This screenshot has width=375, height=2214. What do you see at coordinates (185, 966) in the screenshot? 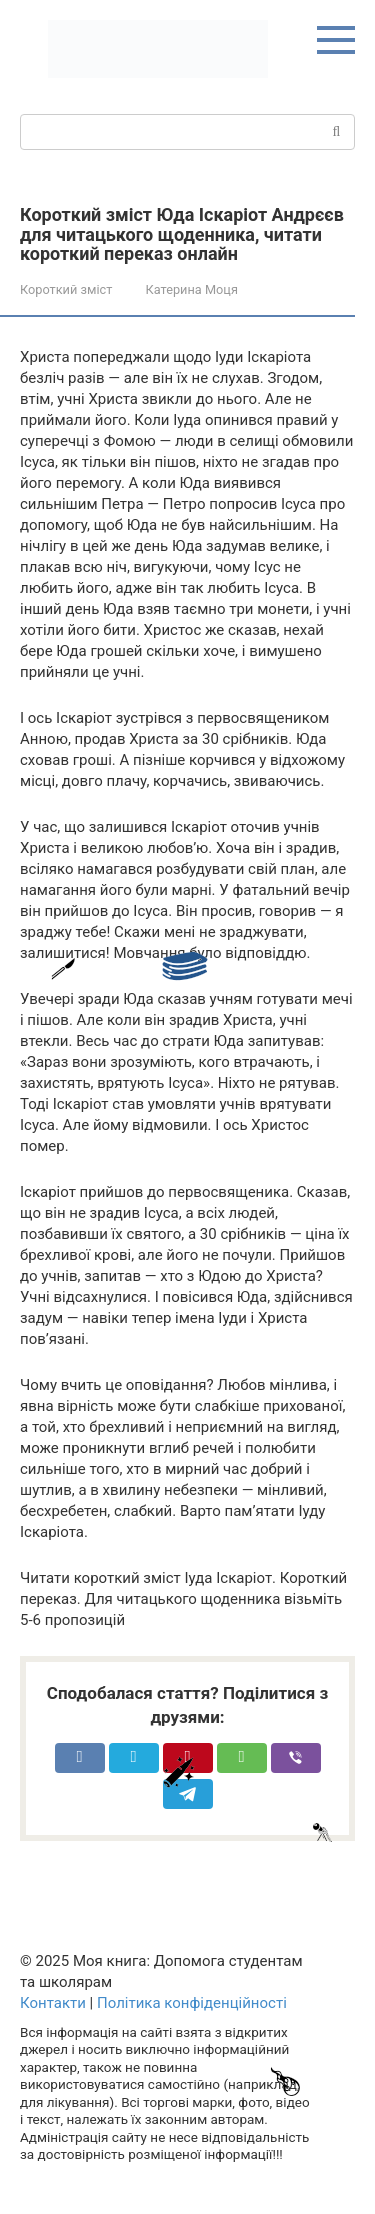
I see `select bedding or blanket item in inventory` at bounding box center [185, 966].